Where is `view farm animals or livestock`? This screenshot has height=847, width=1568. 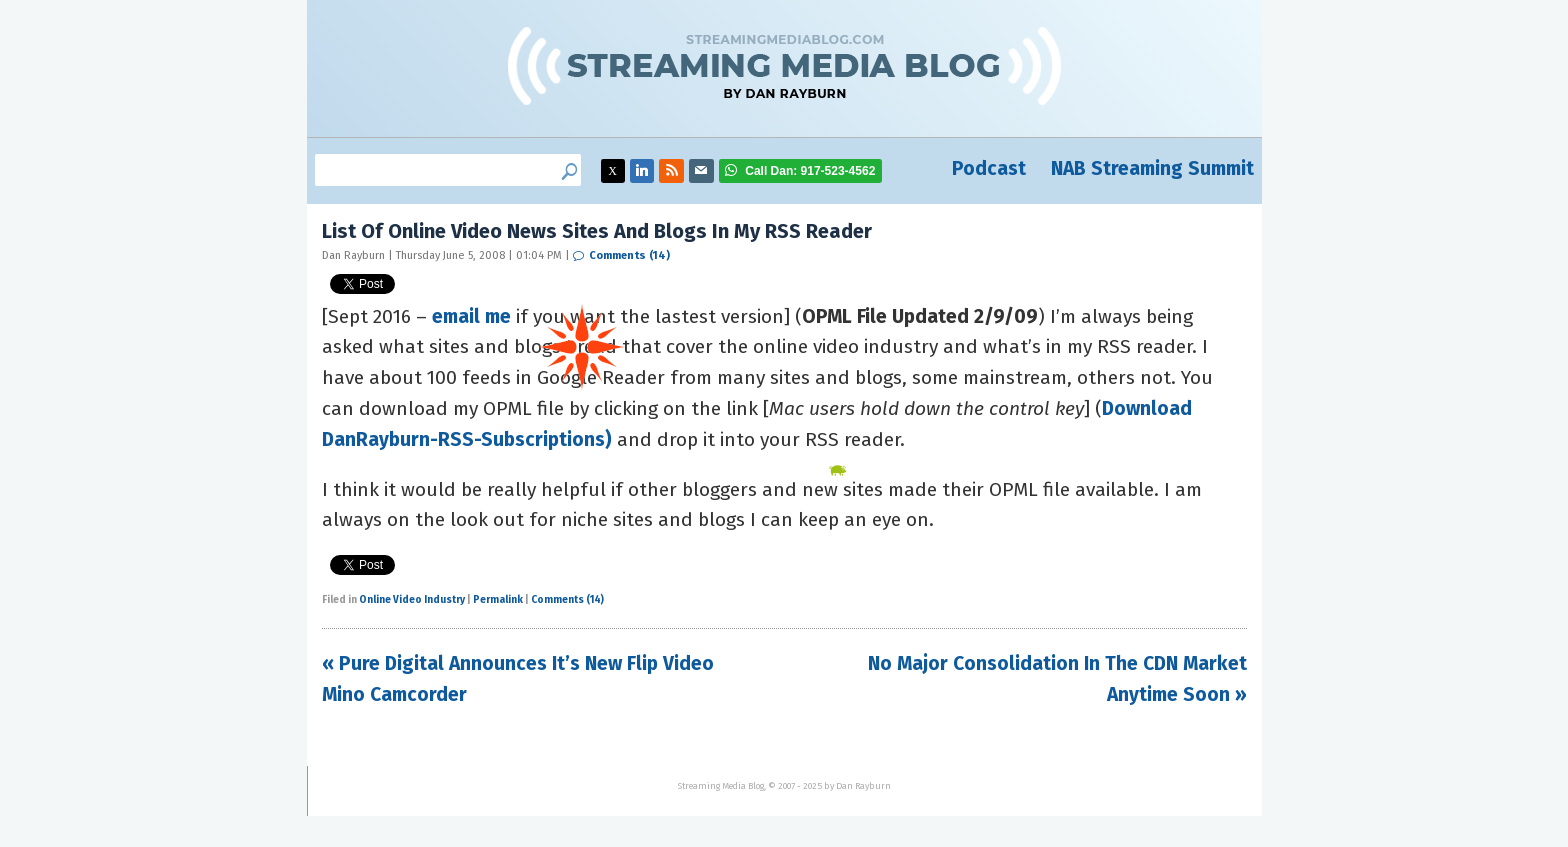 view farm animals or livestock is located at coordinates (837, 470).